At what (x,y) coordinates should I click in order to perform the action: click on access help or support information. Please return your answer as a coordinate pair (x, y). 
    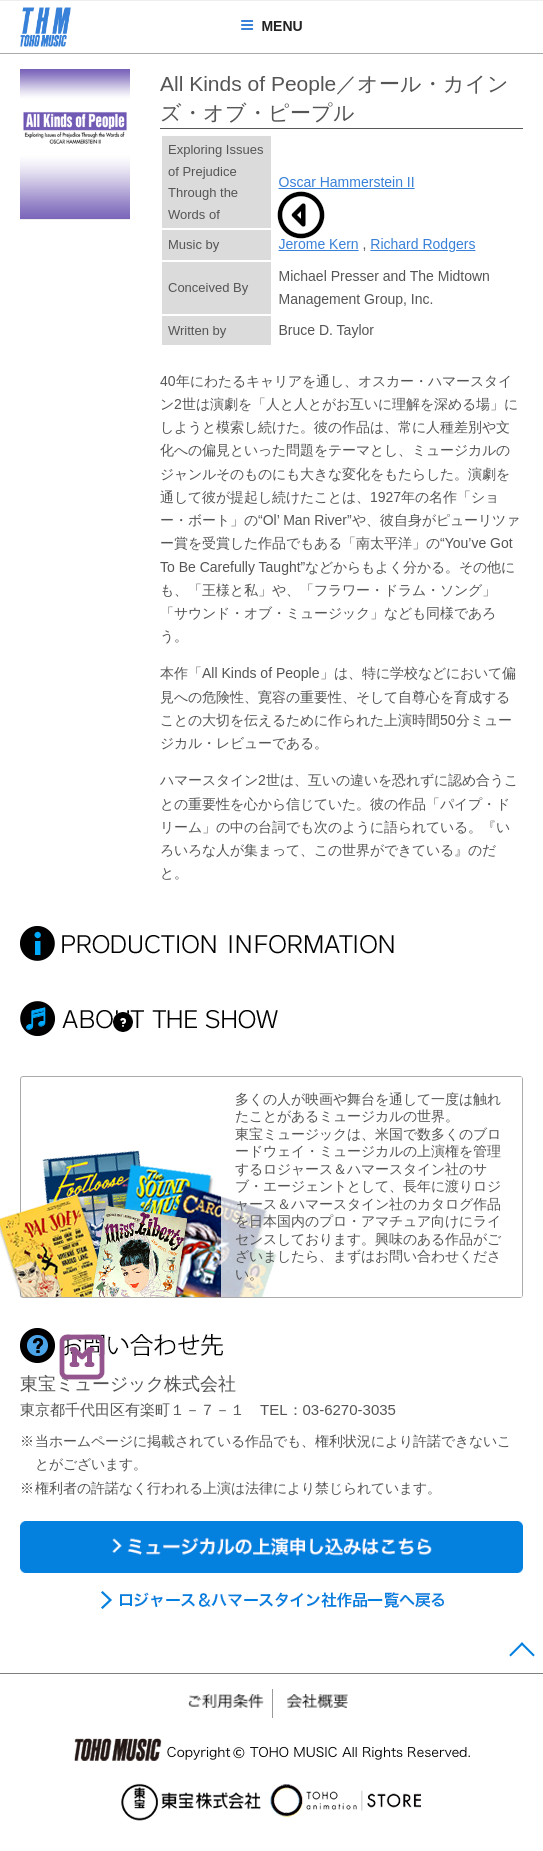
    Looking at the image, I should click on (123, 1022).